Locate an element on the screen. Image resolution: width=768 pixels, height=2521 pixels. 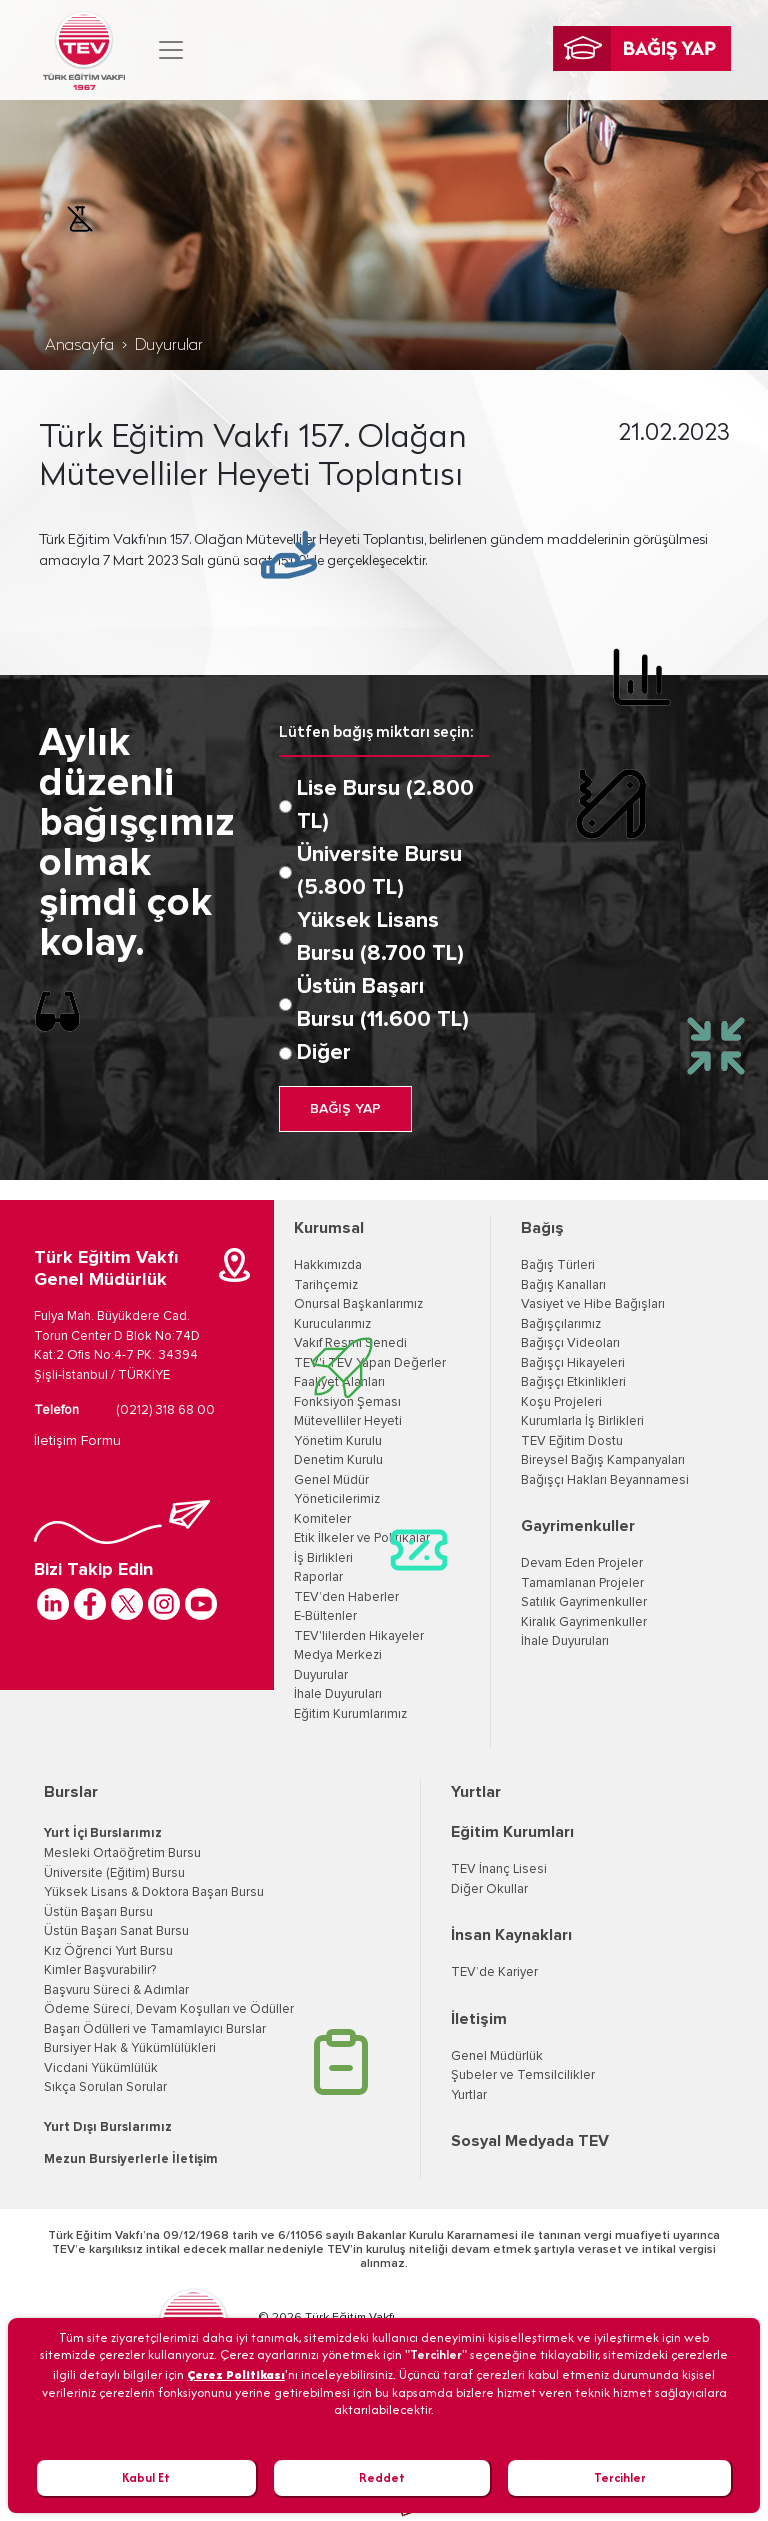
receive or accept an incoming item is located at coordinates (290, 557).